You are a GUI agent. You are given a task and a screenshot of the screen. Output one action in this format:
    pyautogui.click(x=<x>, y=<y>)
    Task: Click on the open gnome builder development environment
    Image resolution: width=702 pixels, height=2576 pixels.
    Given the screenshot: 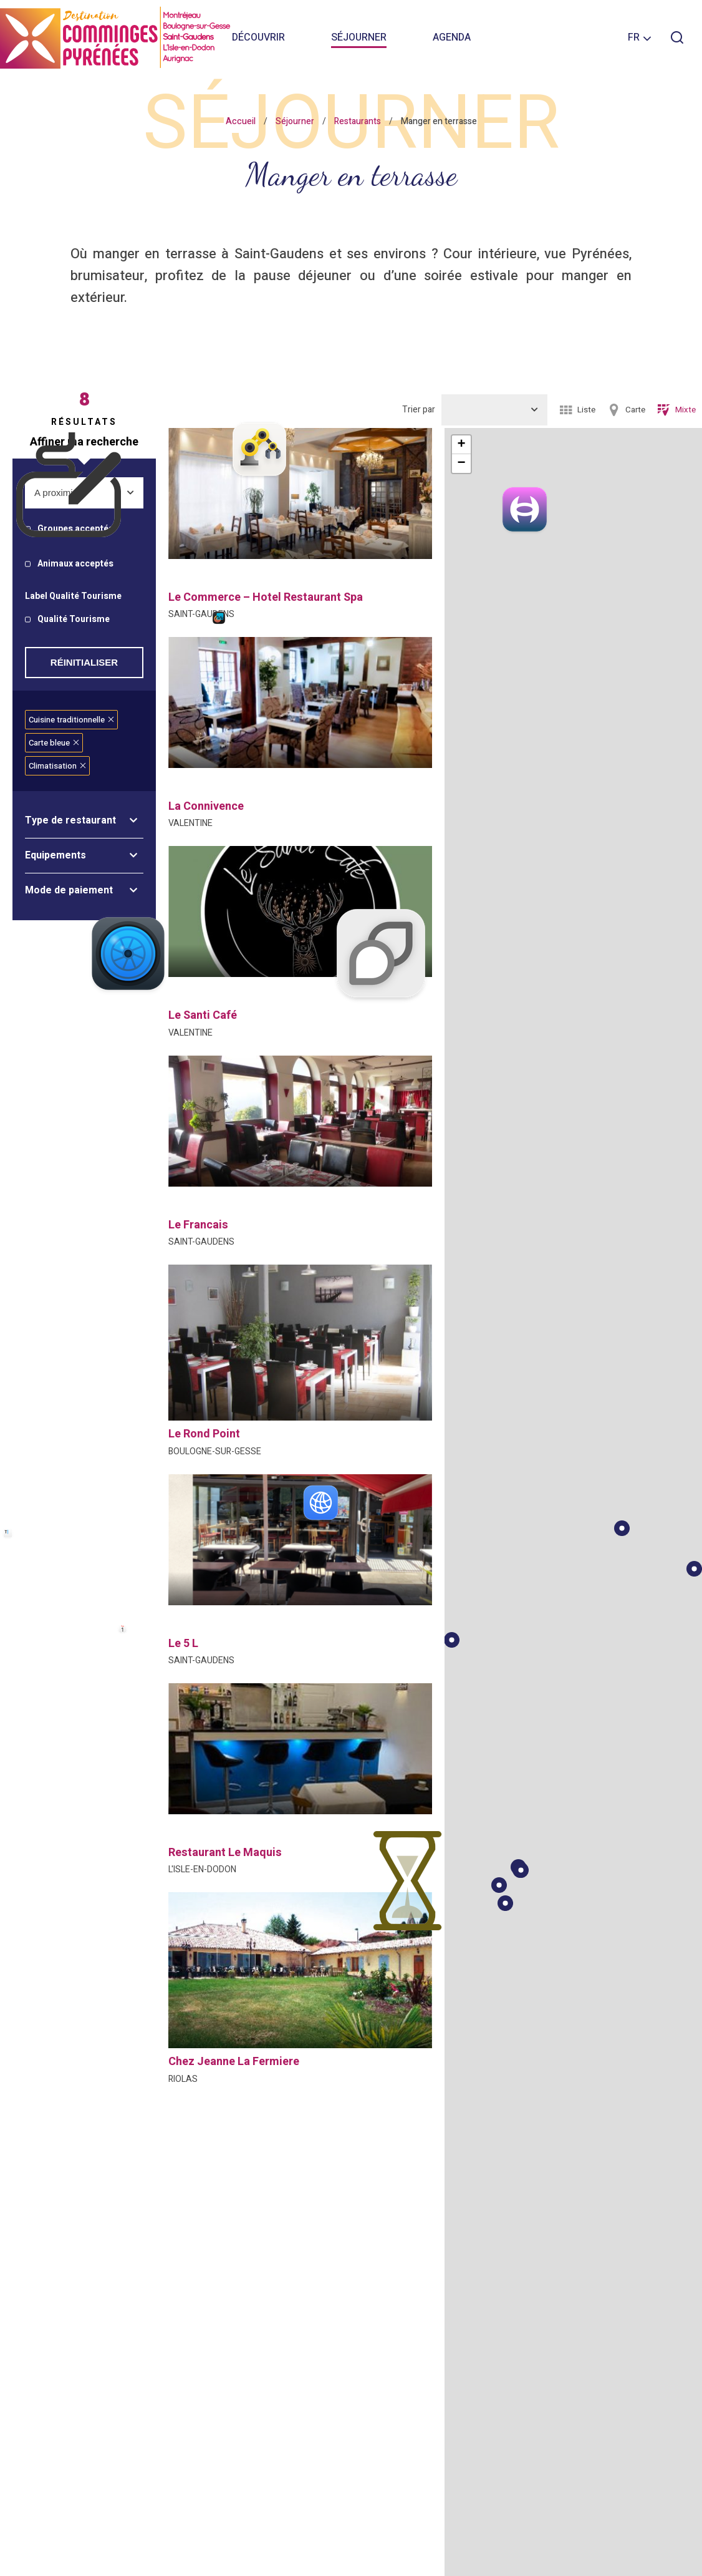 What is the action you would take?
    pyautogui.click(x=259, y=449)
    